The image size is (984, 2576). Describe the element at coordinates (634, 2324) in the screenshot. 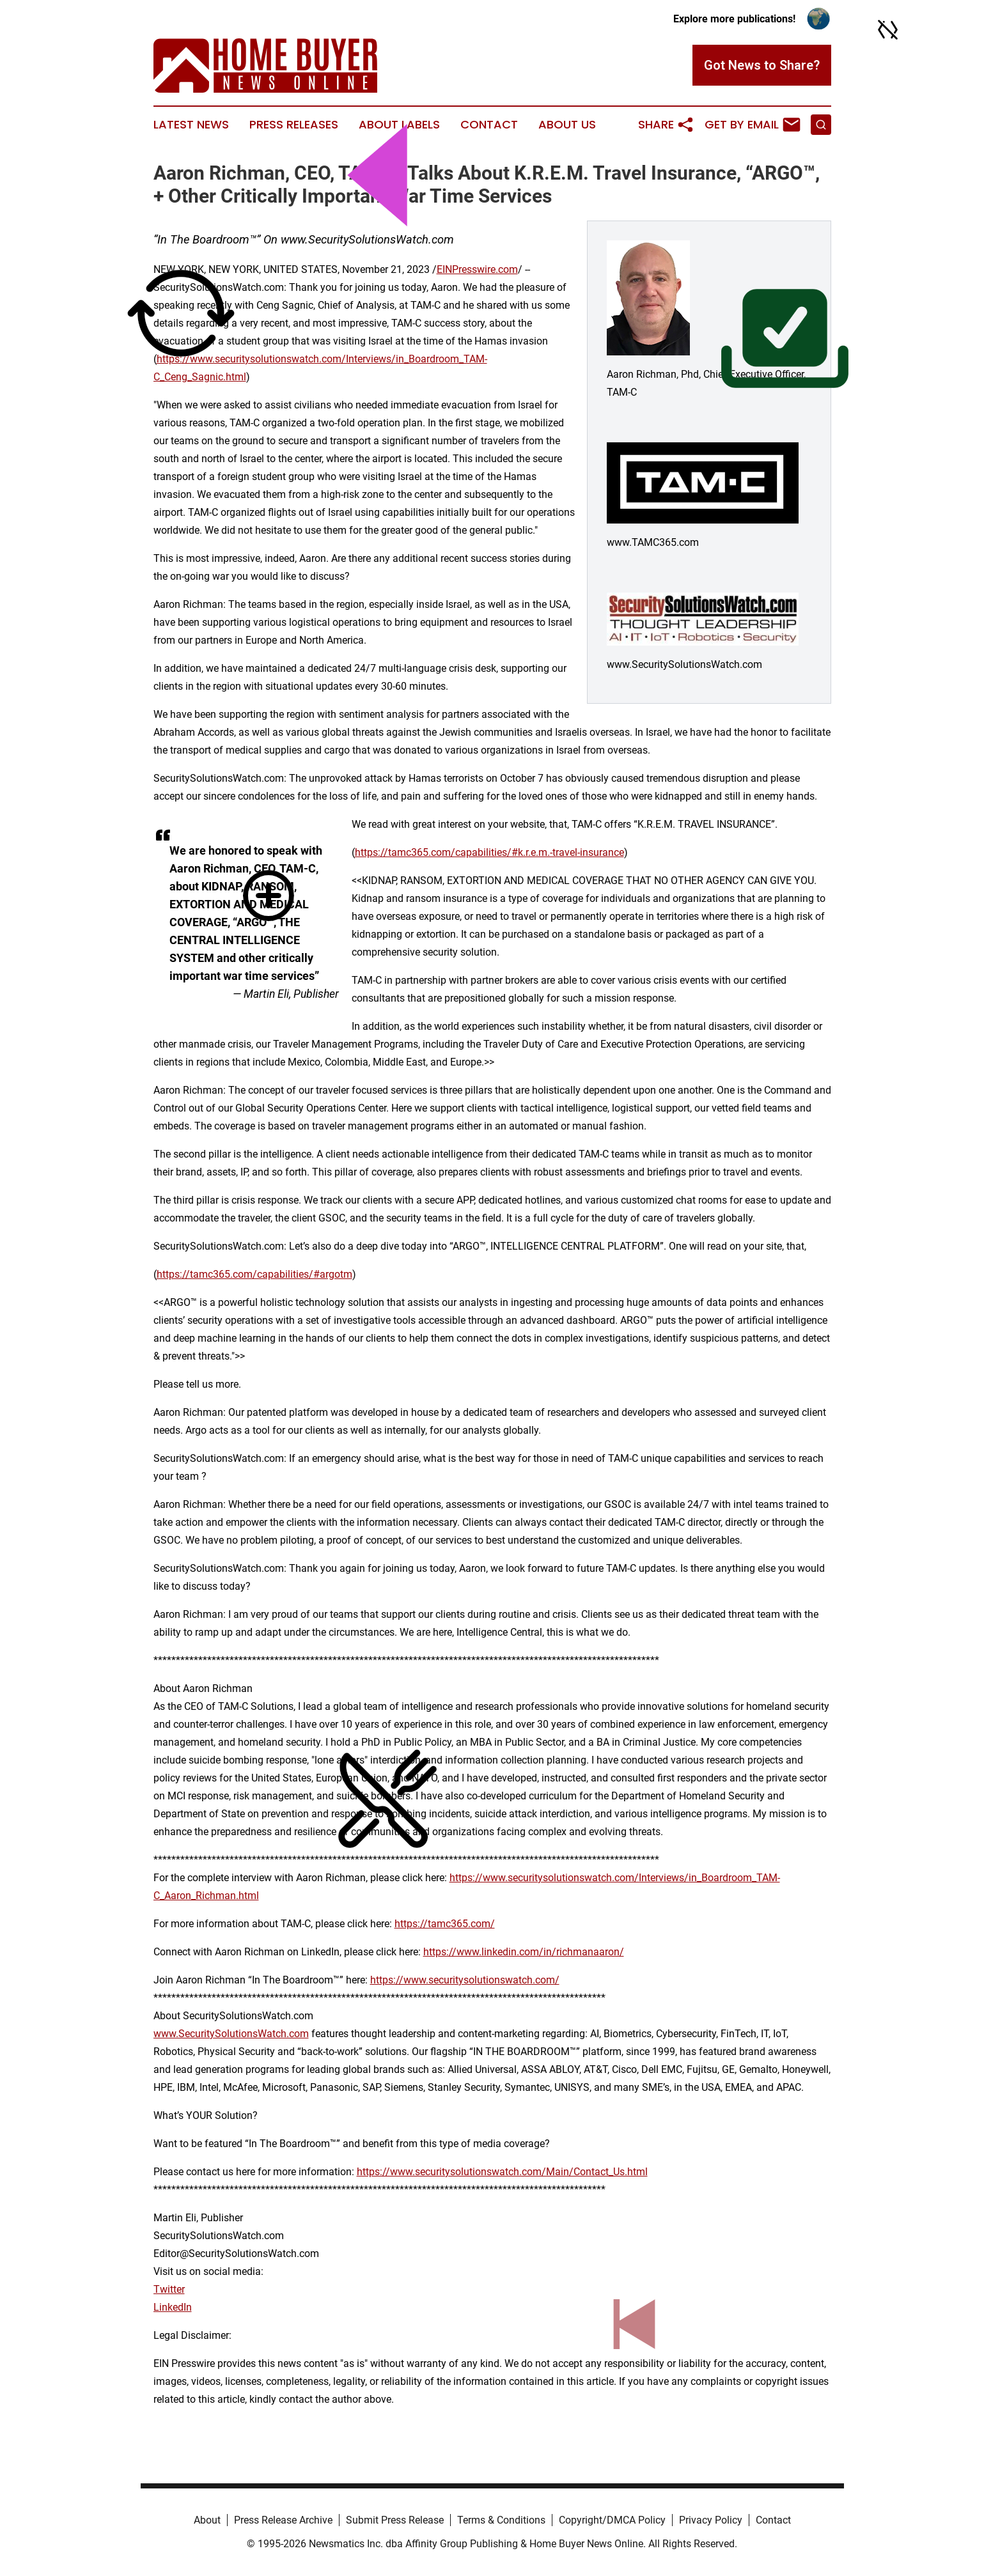

I see `skip to previous track` at that location.